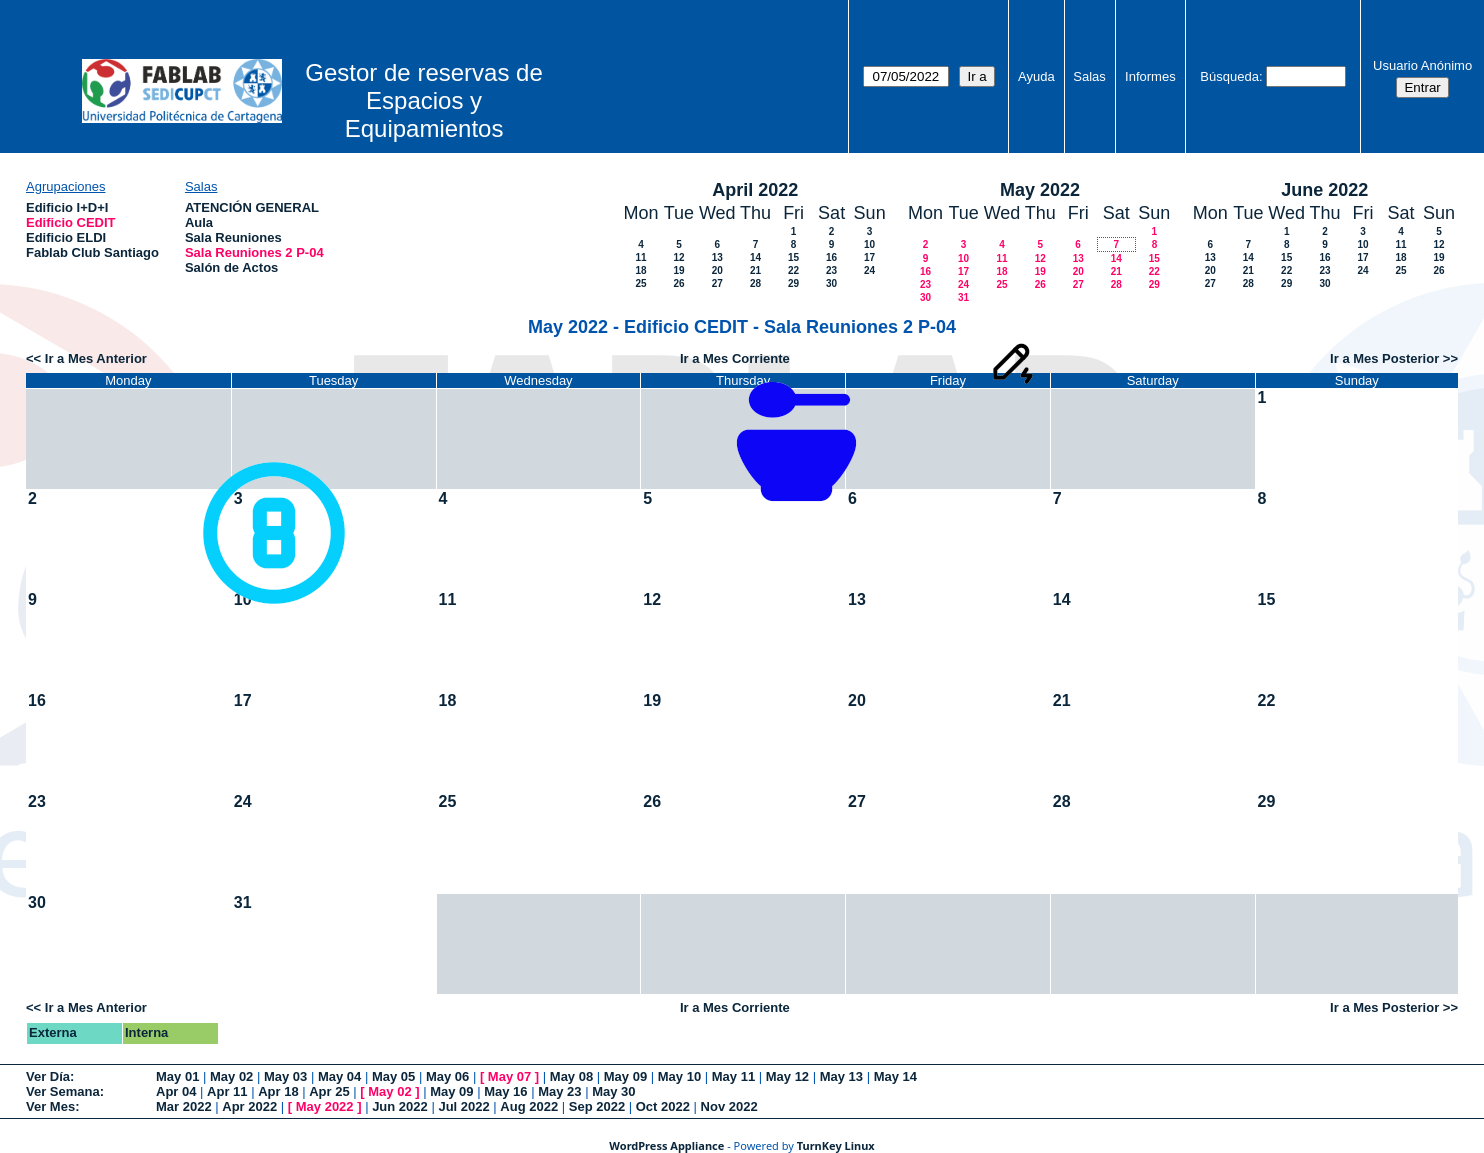 This screenshot has width=1484, height=1153. I want to click on indicates step 8 in a multi-step process, so click(274, 533).